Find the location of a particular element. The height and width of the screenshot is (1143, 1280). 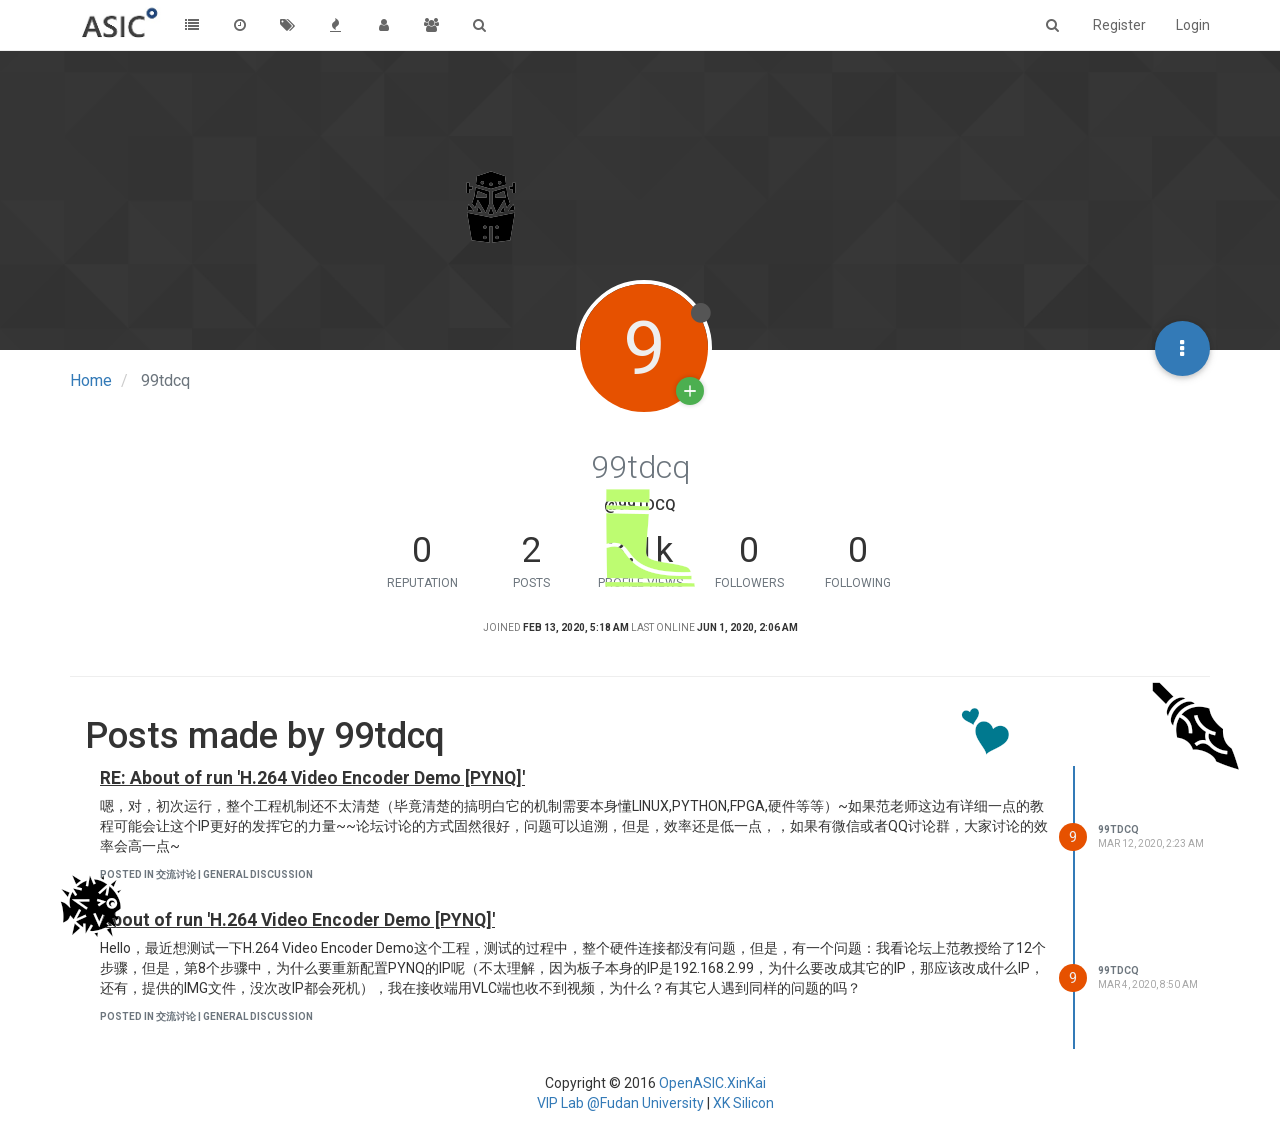

select stone spear weapon in game inventory is located at coordinates (1195, 725).